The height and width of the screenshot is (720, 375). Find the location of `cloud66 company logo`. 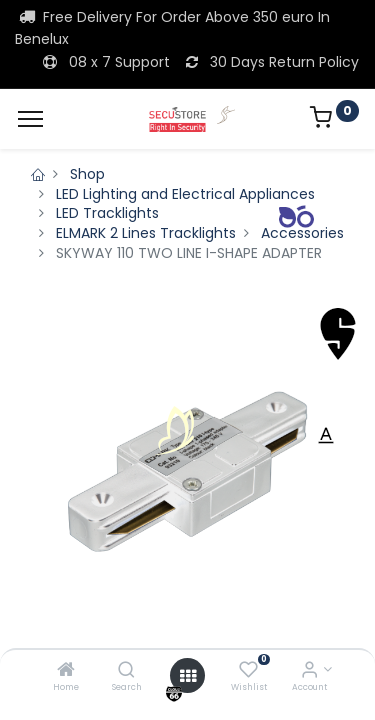

cloud66 company logo is located at coordinates (174, 694).